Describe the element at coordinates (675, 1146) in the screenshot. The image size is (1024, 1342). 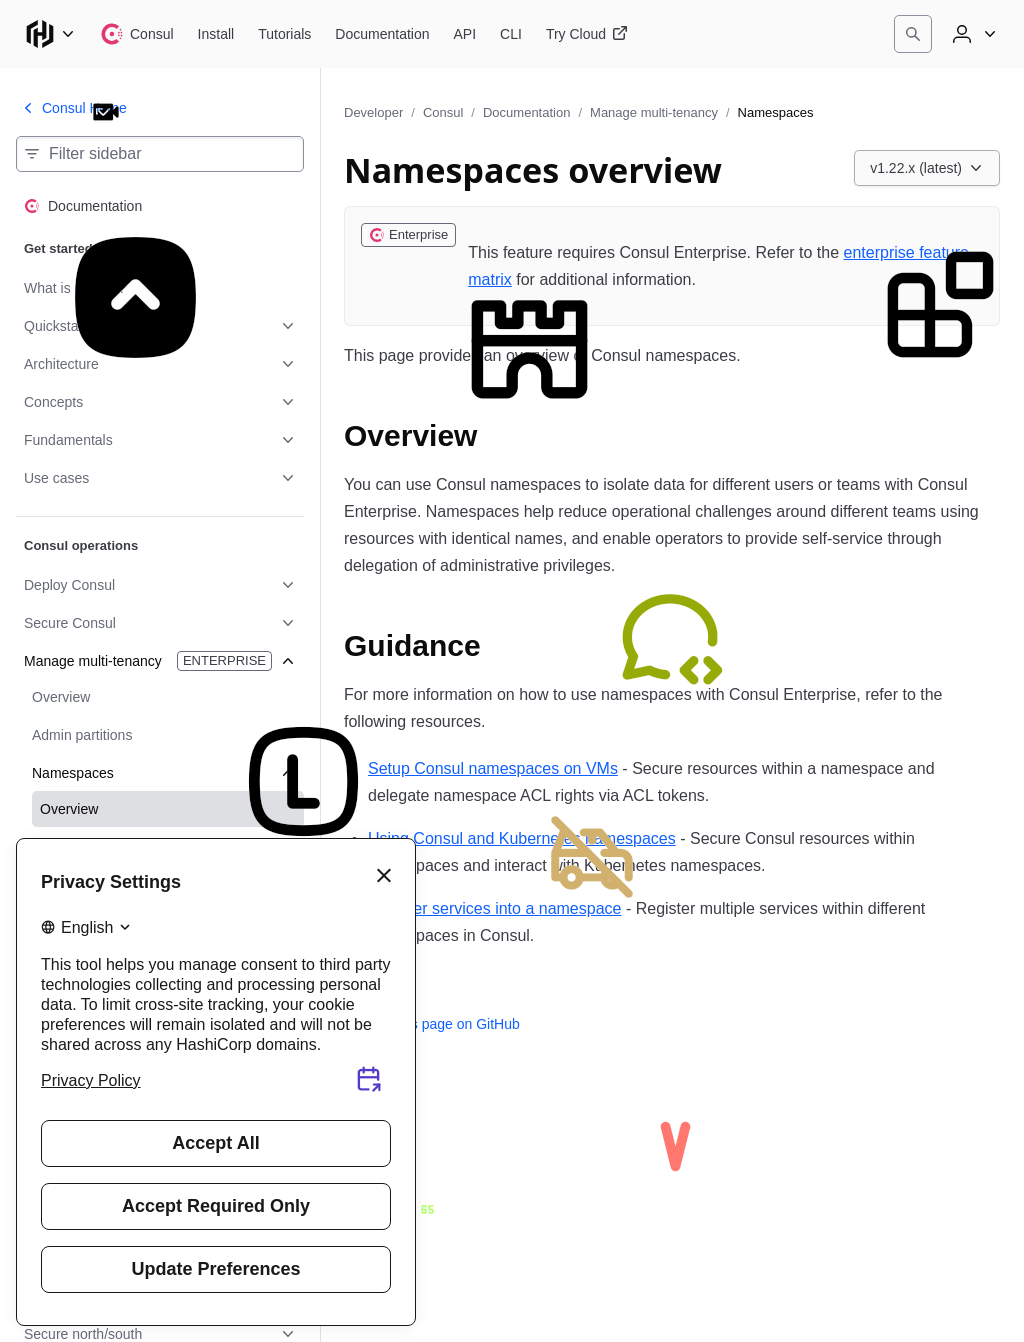
I see `indicates a "v" keyboard shortcut or hotkey` at that location.